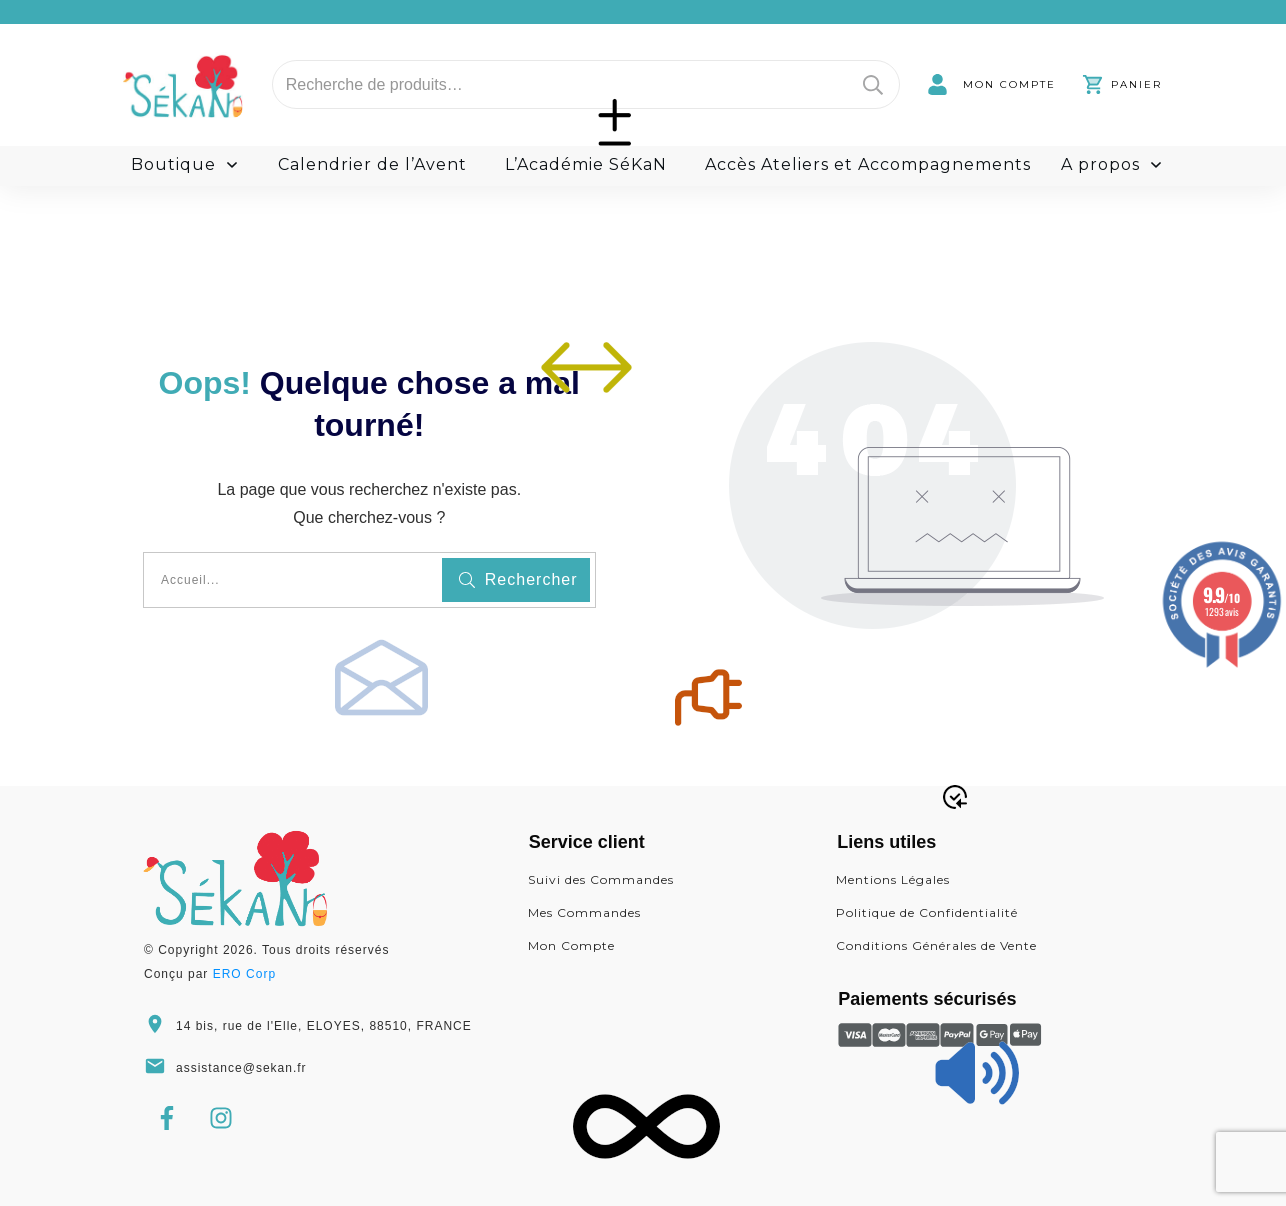 This screenshot has width=1286, height=1206. I want to click on resize or adjust width horizontally, so click(586, 368).